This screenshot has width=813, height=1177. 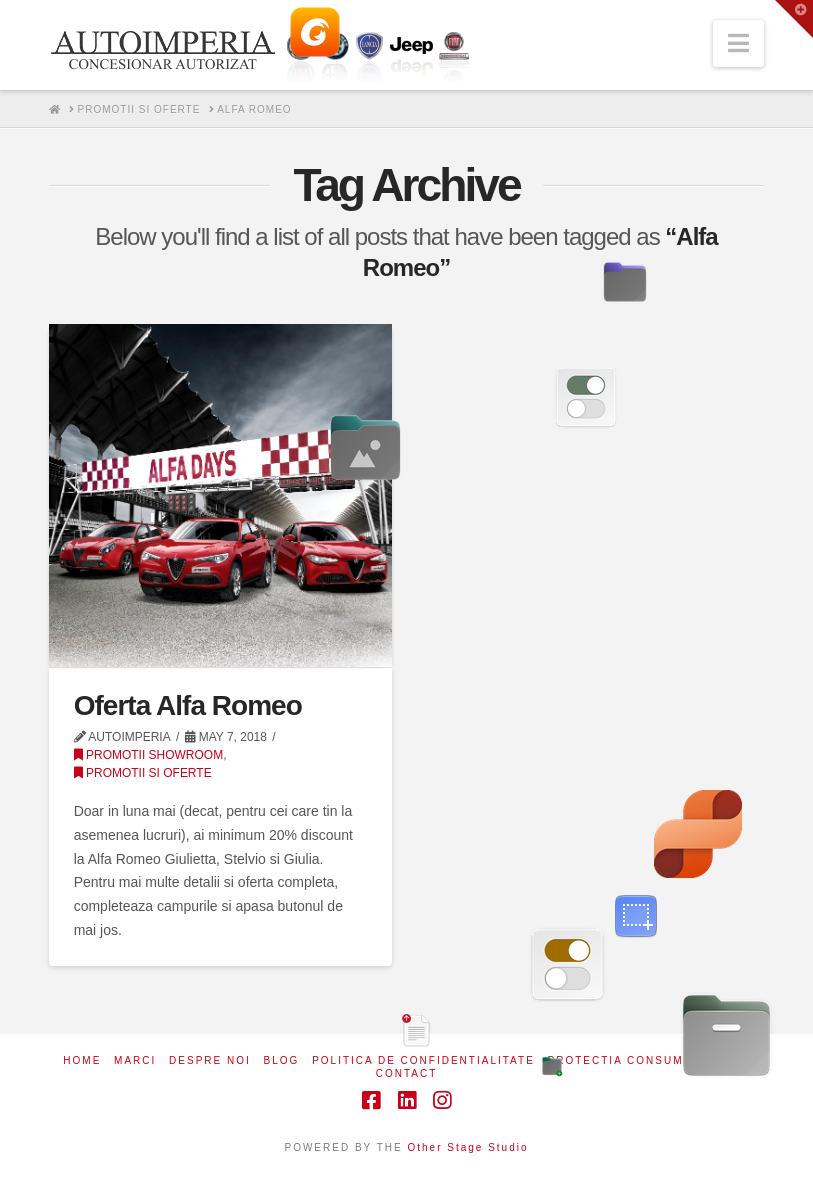 I want to click on open gnome tweaks to customize desktop settings, so click(x=567, y=964).